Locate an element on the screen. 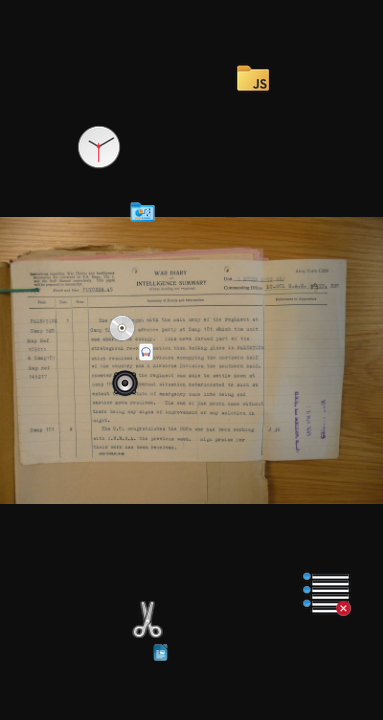 This screenshot has width=383, height=720. open date and time settings is located at coordinates (99, 147).